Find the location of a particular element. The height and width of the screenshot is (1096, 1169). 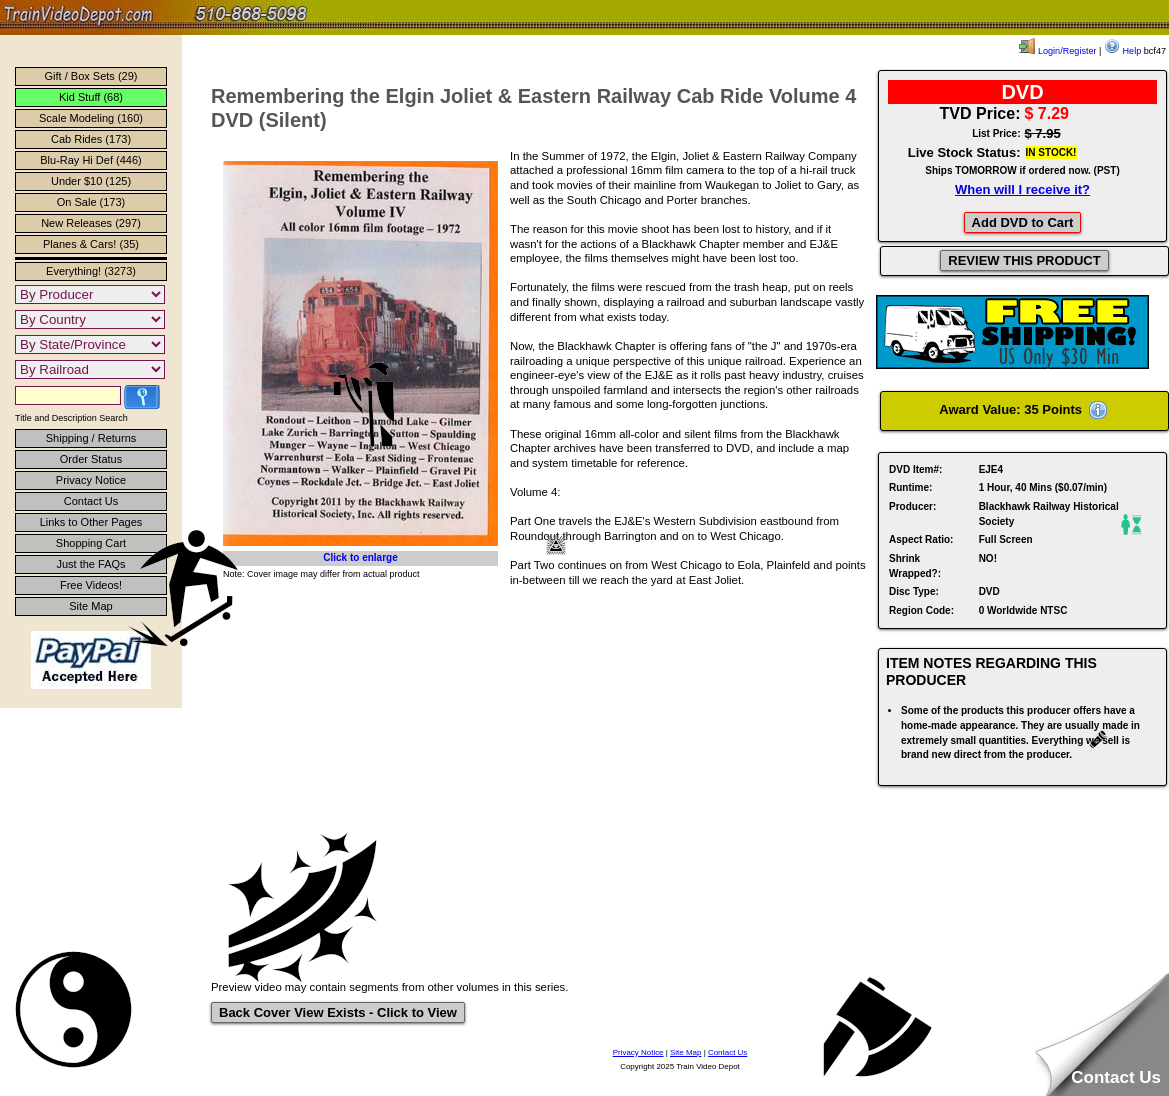

access skateboarding games or activities is located at coordinates (185, 587).